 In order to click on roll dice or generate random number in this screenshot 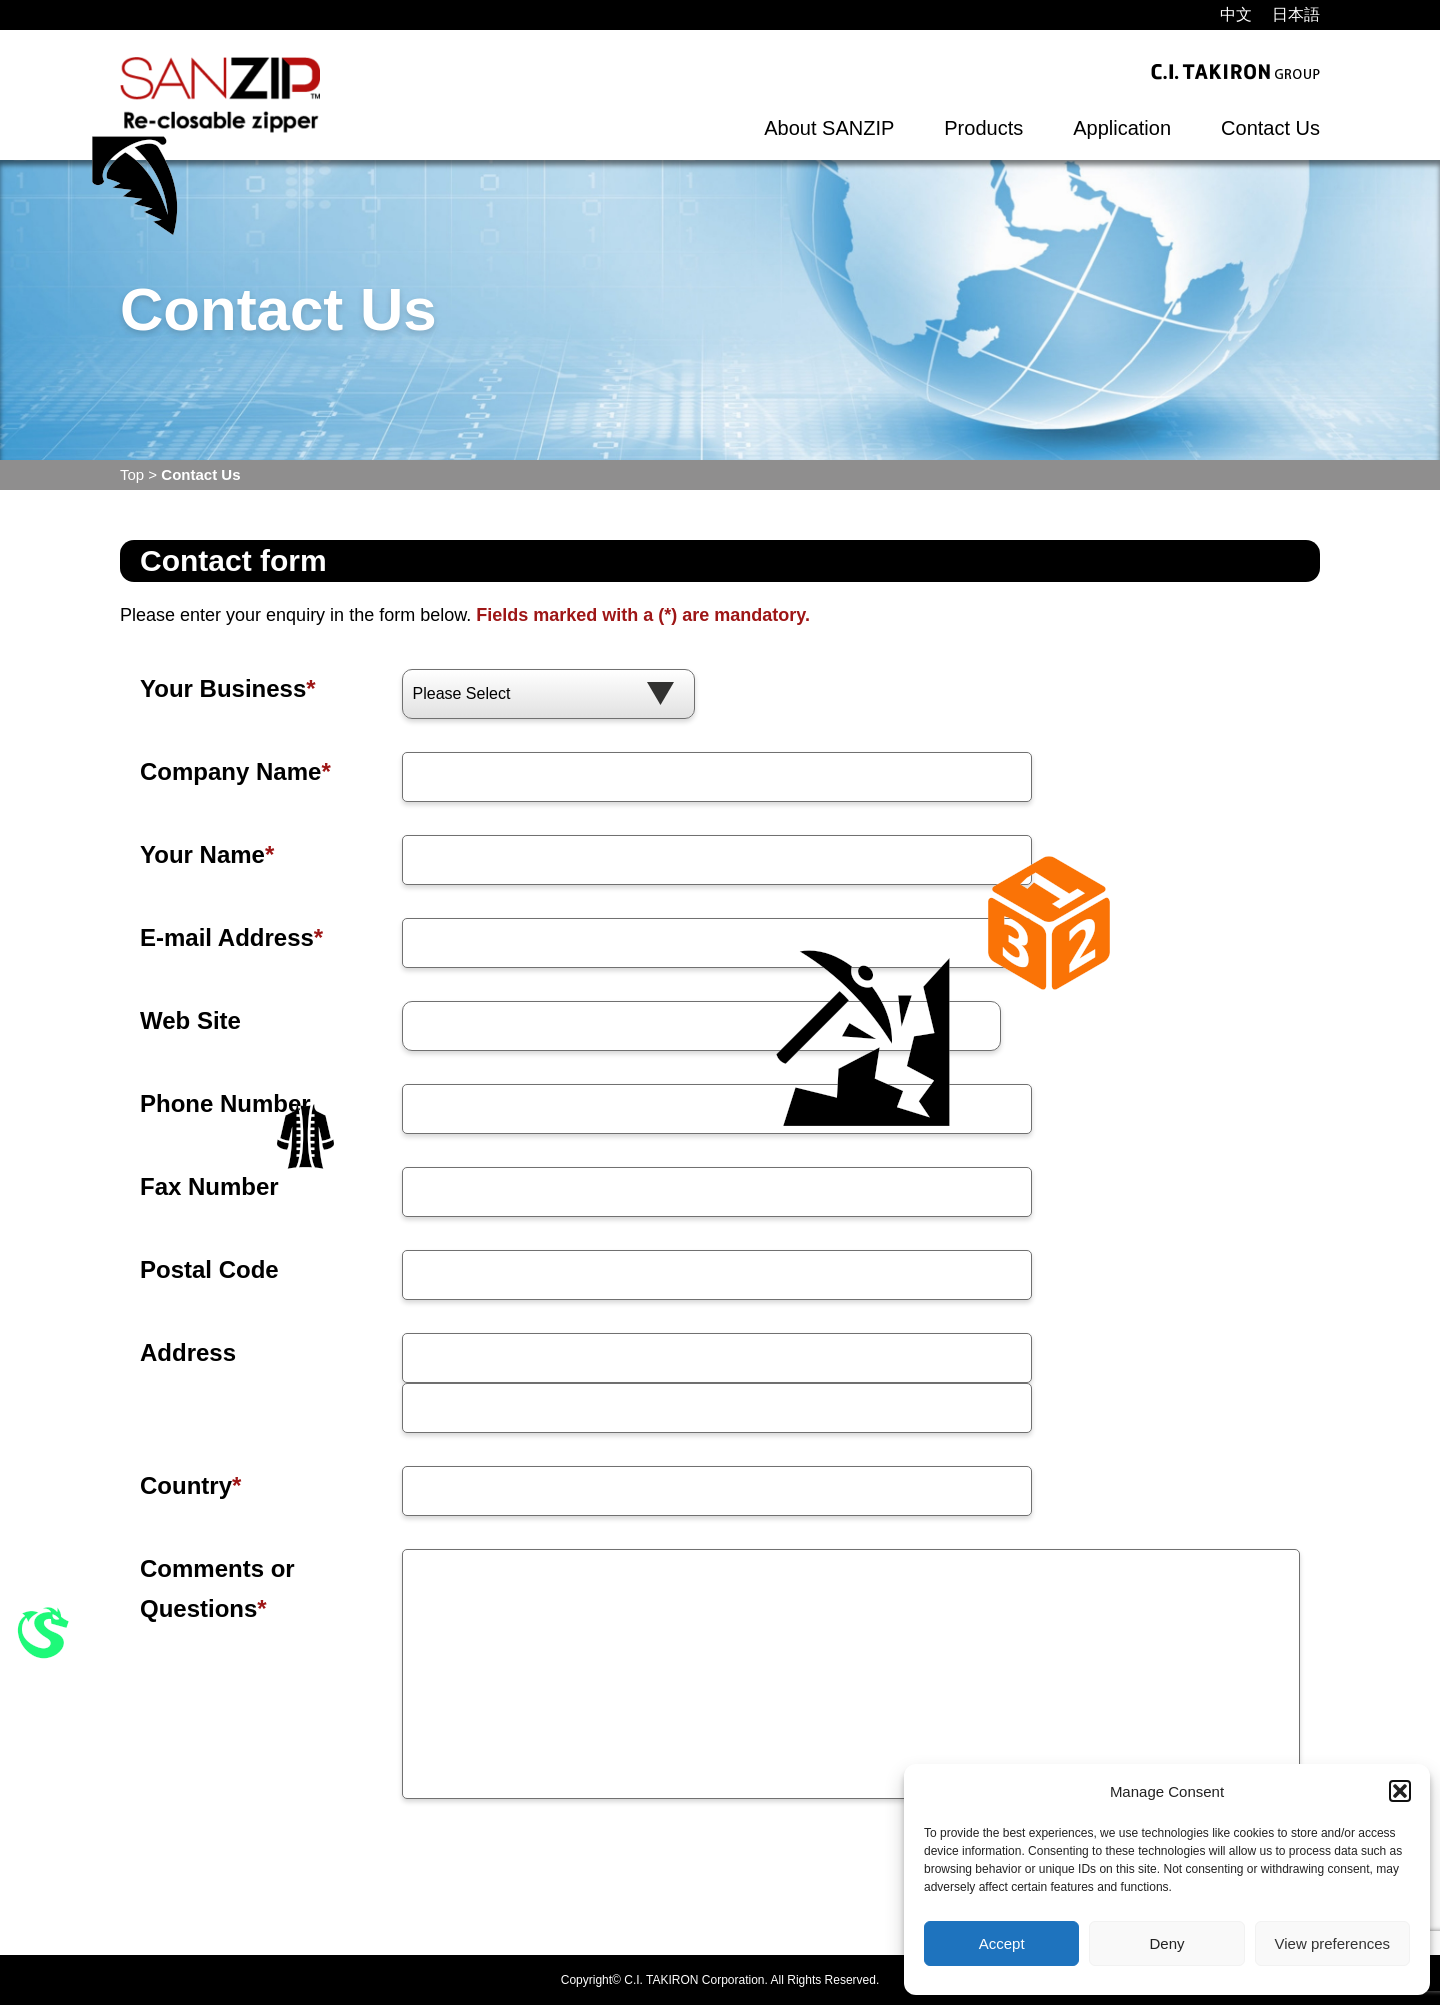, I will do `click(1049, 924)`.